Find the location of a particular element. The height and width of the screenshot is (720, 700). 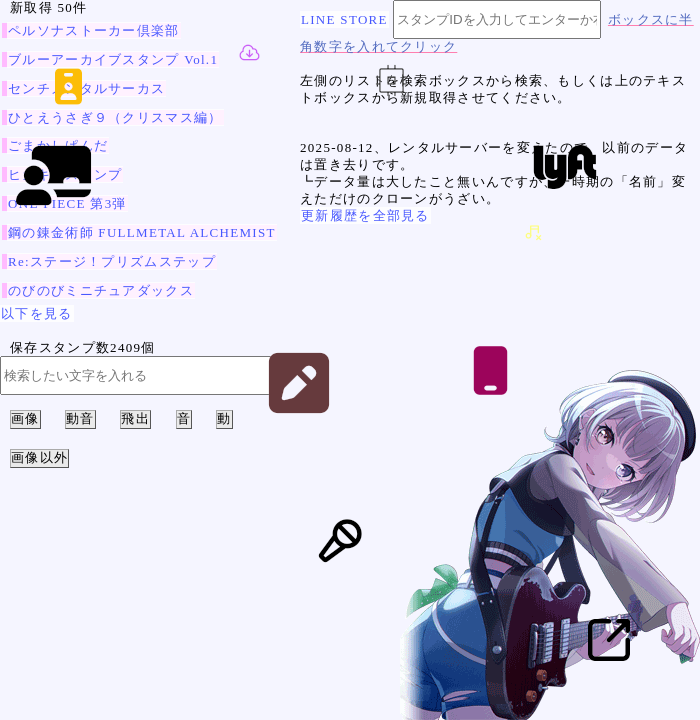

view user identification or profile badge is located at coordinates (68, 86).